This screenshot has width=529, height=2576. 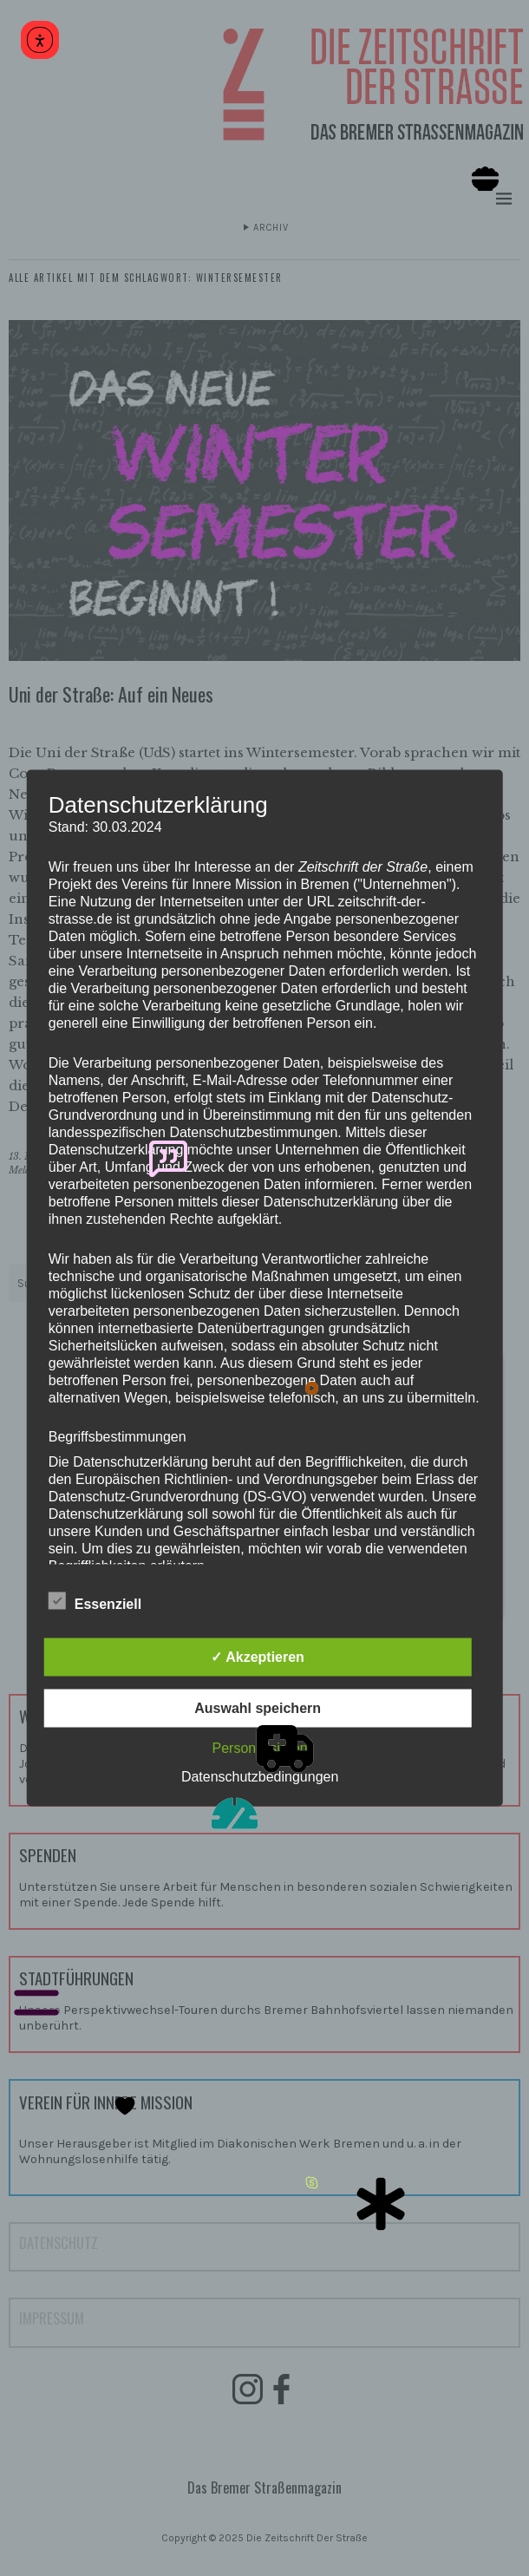 I want to click on request emergency medical services, so click(x=284, y=1747).